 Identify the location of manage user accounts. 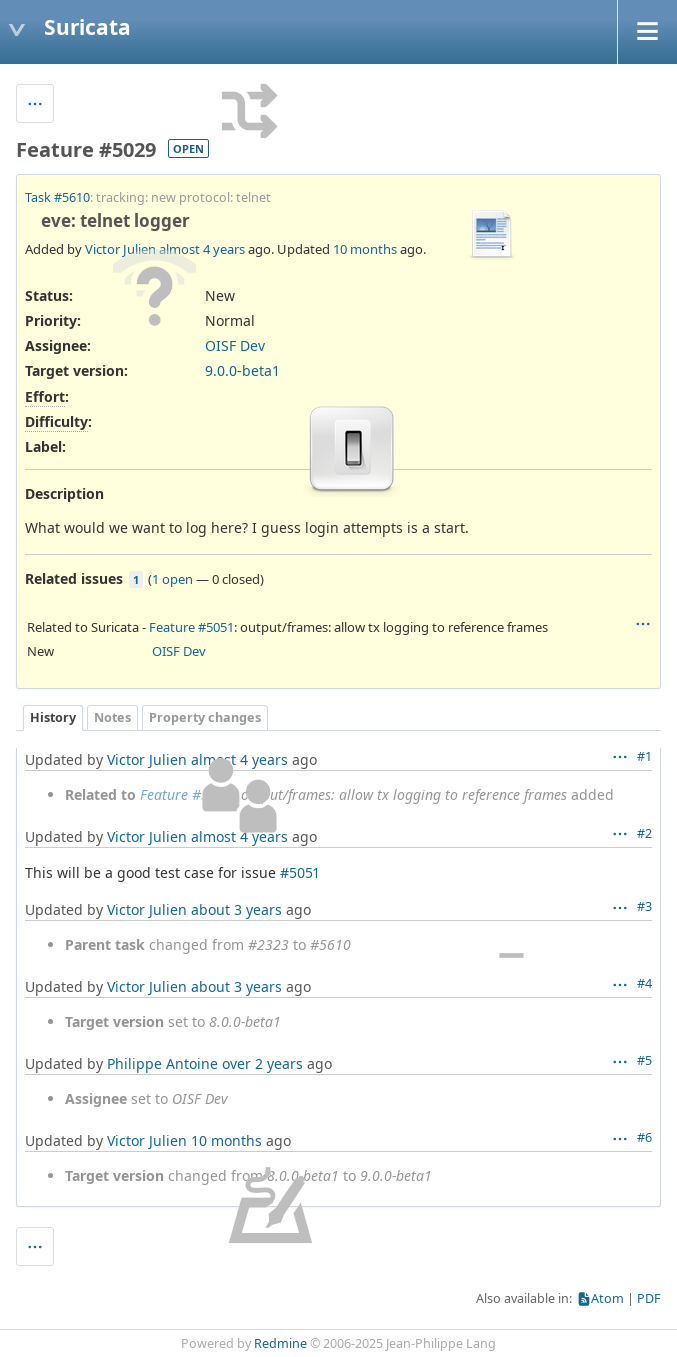
(239, 795).